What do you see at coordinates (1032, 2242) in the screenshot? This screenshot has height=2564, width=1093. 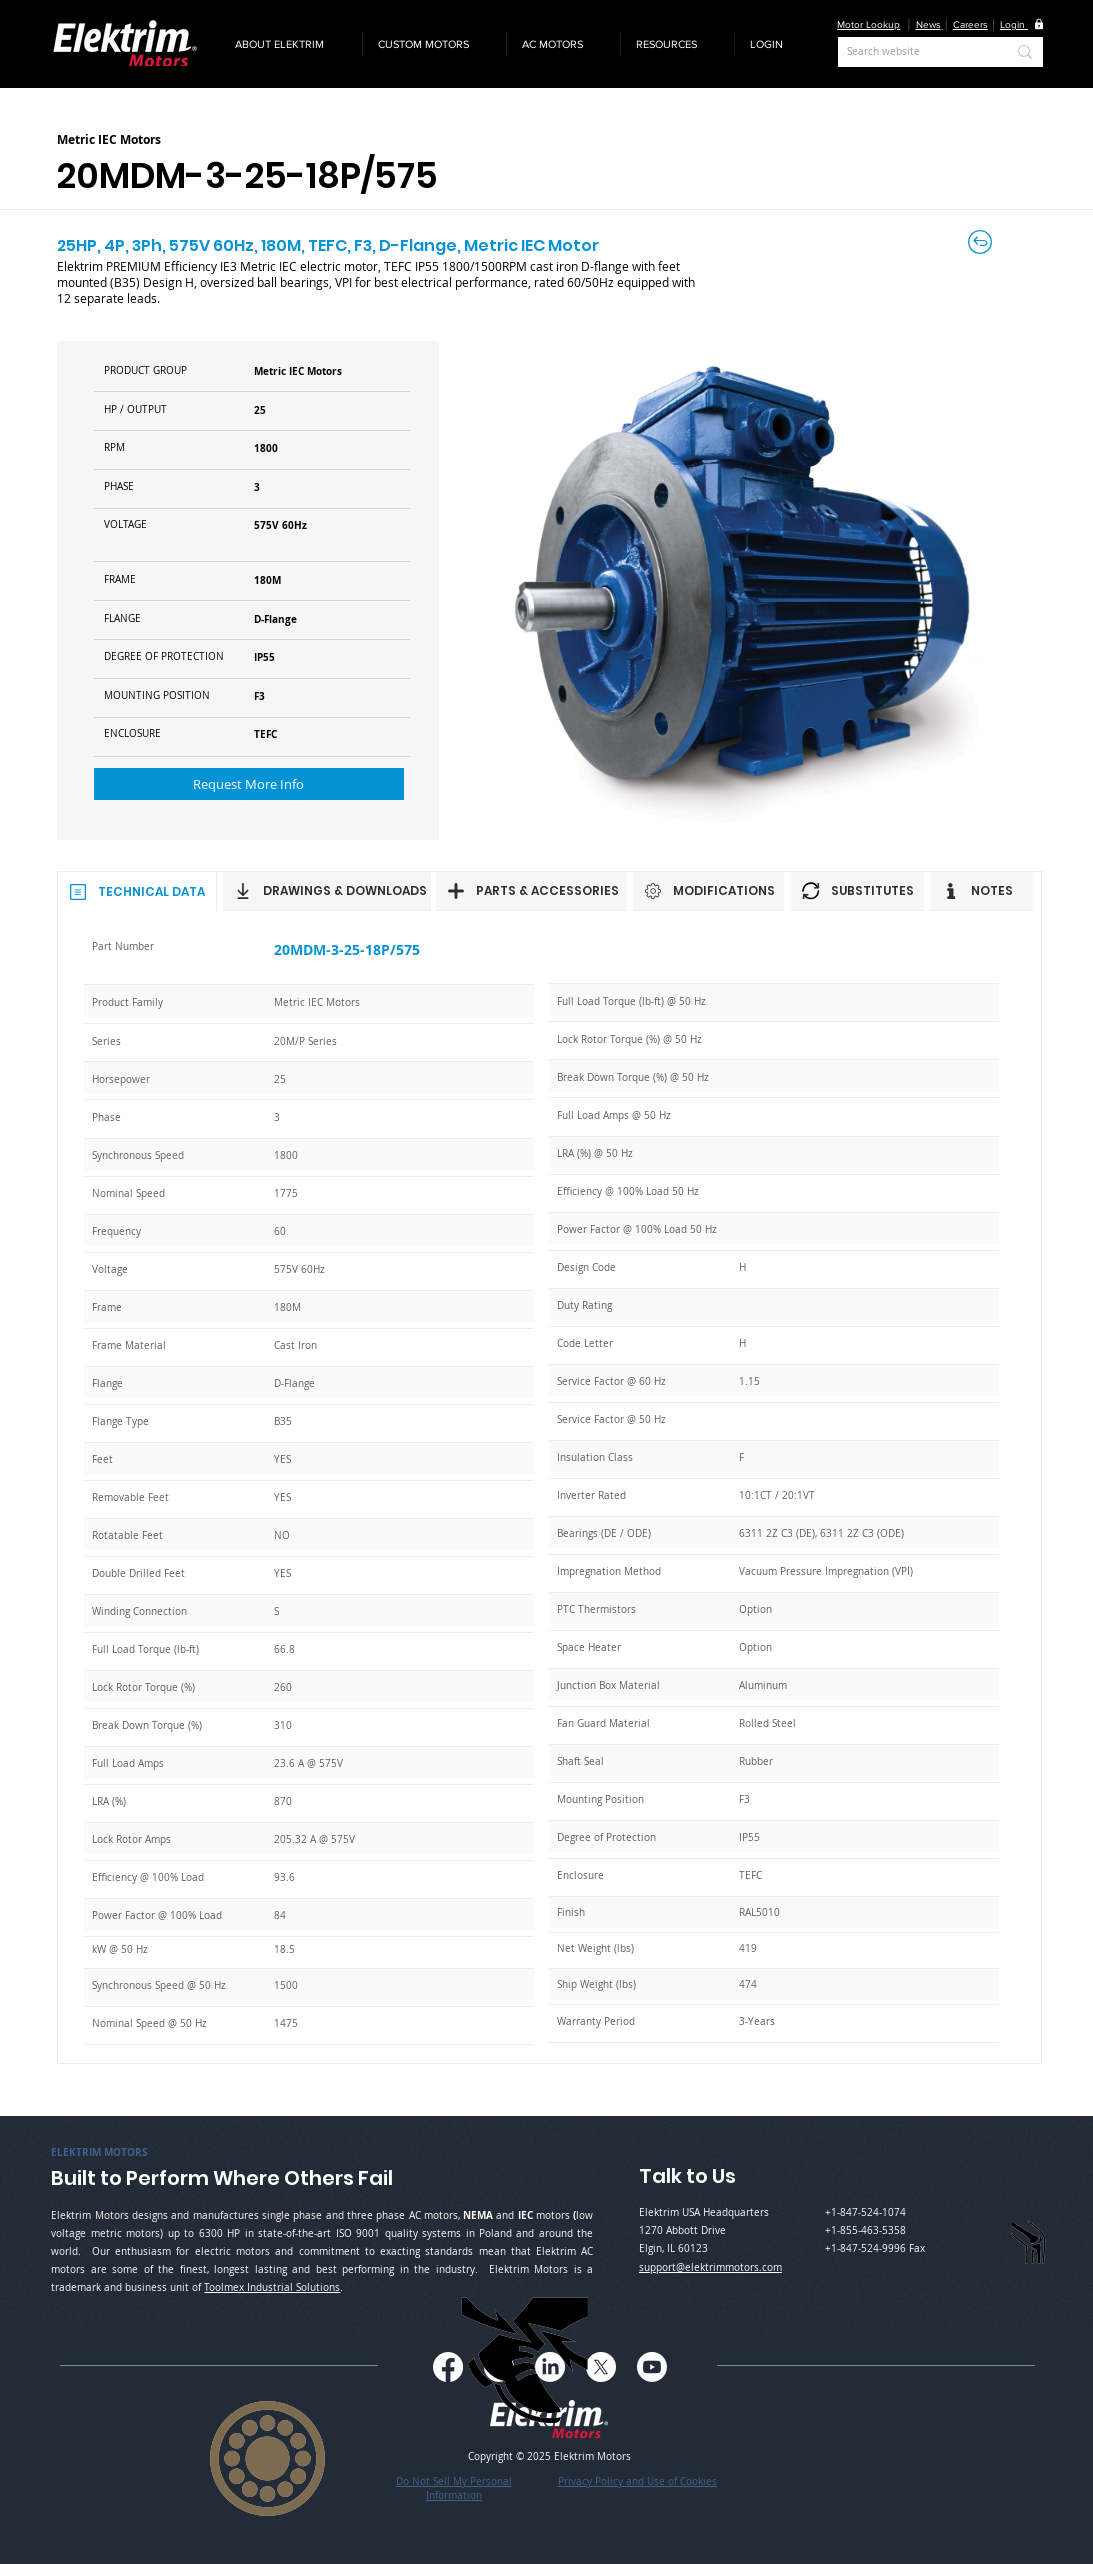 I see `view knee or leg injury details` at bounding box center [1032, 2242].